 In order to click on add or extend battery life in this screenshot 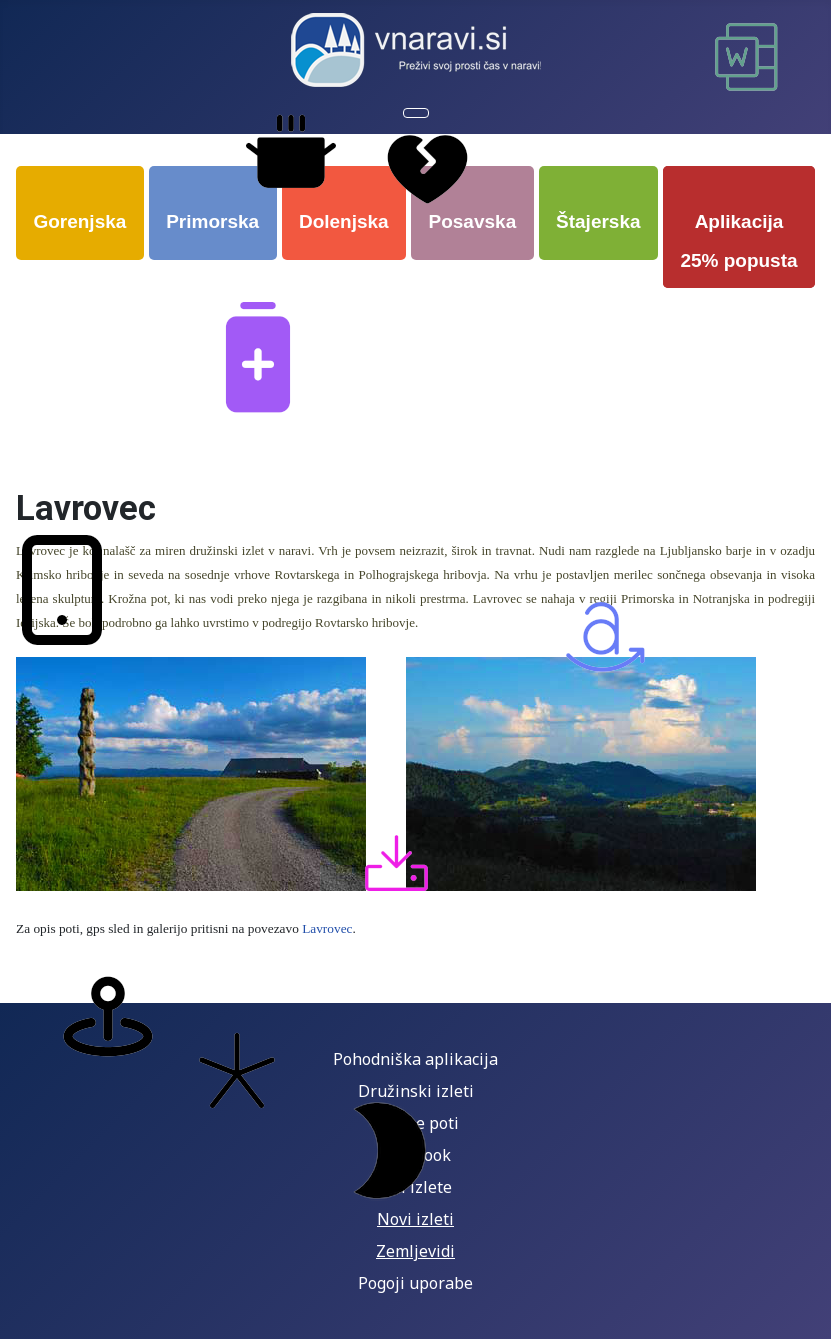, I will do `click(258, 359)`.